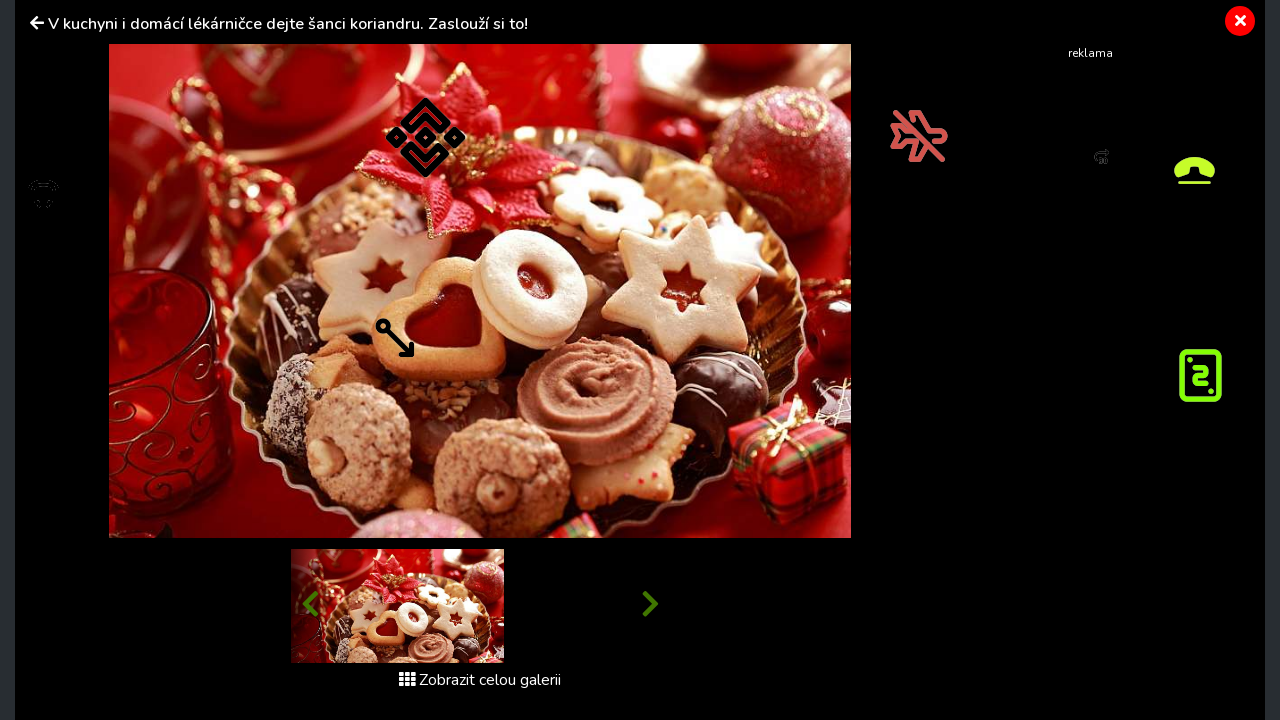 This screenshot has height=720, width=1280. What do you see at coordinates (919, 136) in the screenshot?
I see `disable airplane mode` at bounding box center [919, 136].